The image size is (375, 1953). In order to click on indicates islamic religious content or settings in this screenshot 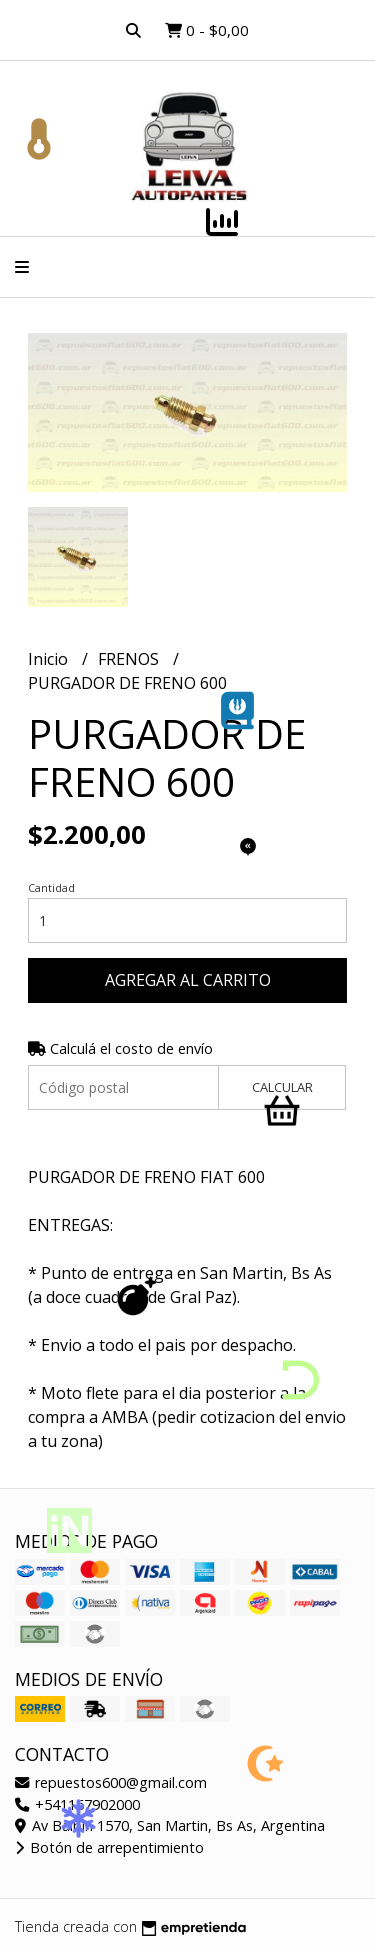, I will do `click(265, 1763)`.